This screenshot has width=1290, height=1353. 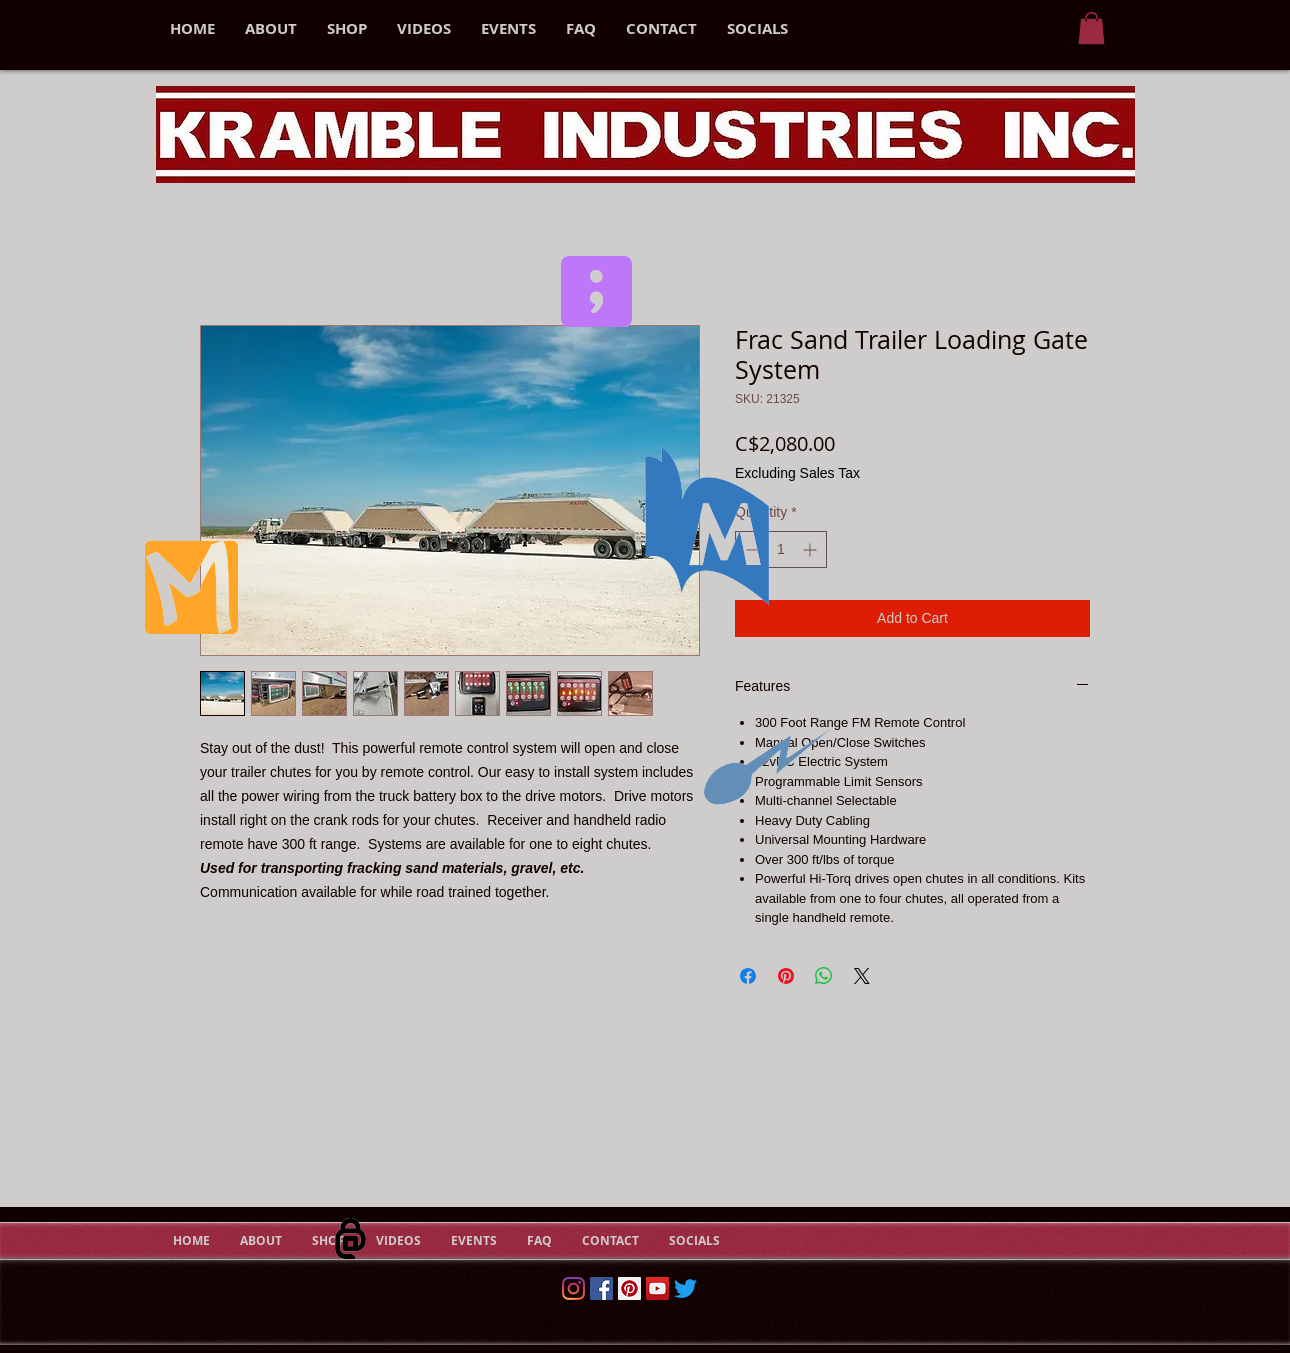 What do you see at coordinates (707, 526) in the screenshot?
I see `access PubMed medical research database` at bounding box center [707, 526].